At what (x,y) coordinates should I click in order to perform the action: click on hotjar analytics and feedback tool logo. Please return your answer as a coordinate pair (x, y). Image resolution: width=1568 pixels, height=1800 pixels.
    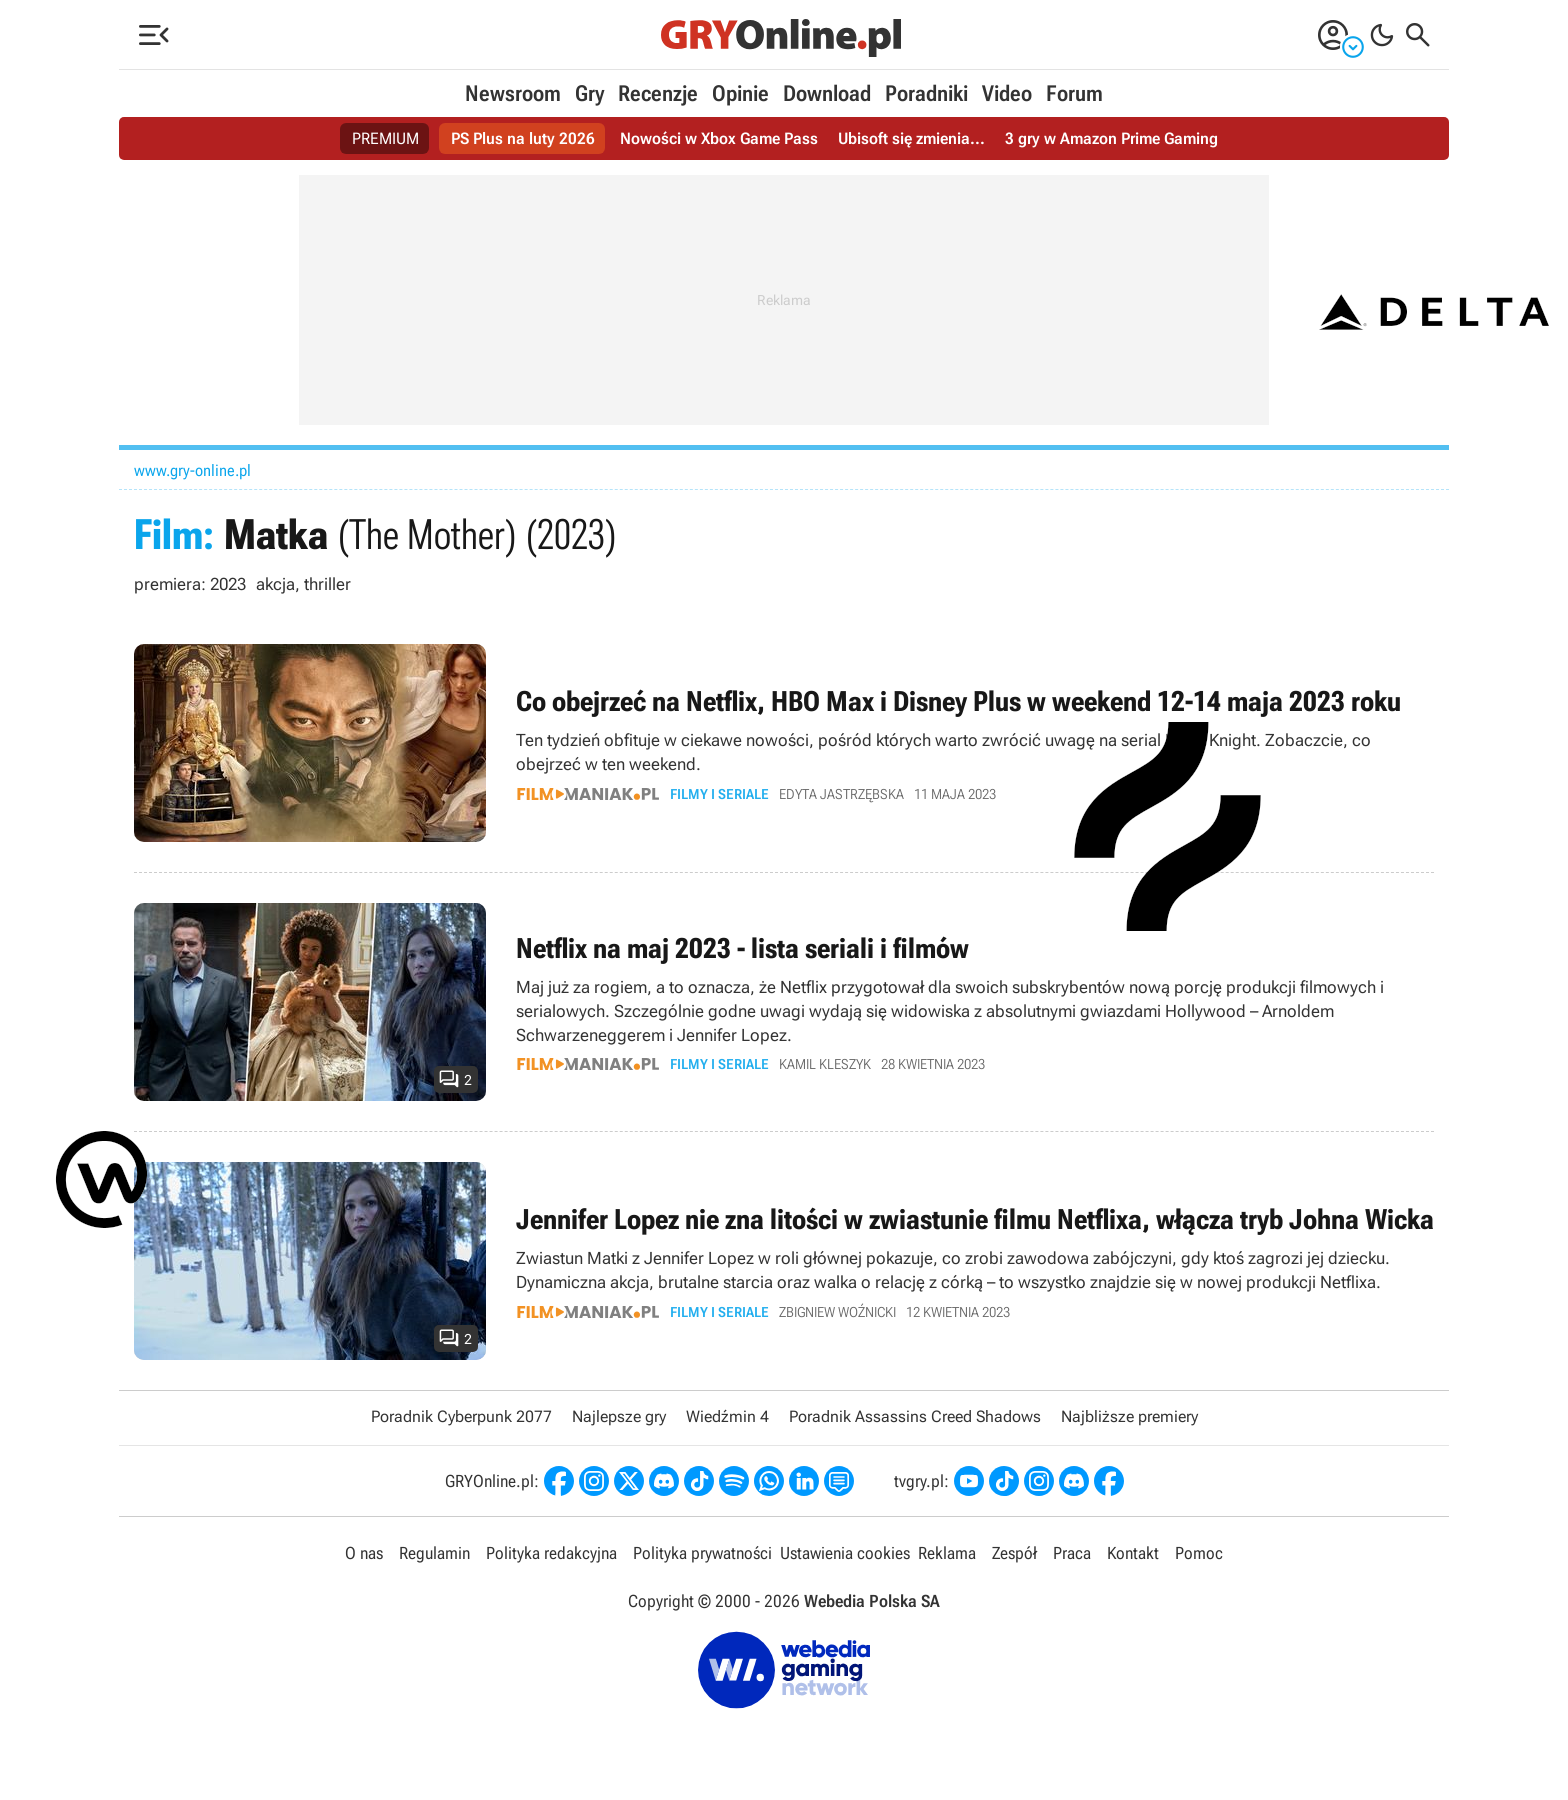
    Looking at the image, I should click on (1167, 826).